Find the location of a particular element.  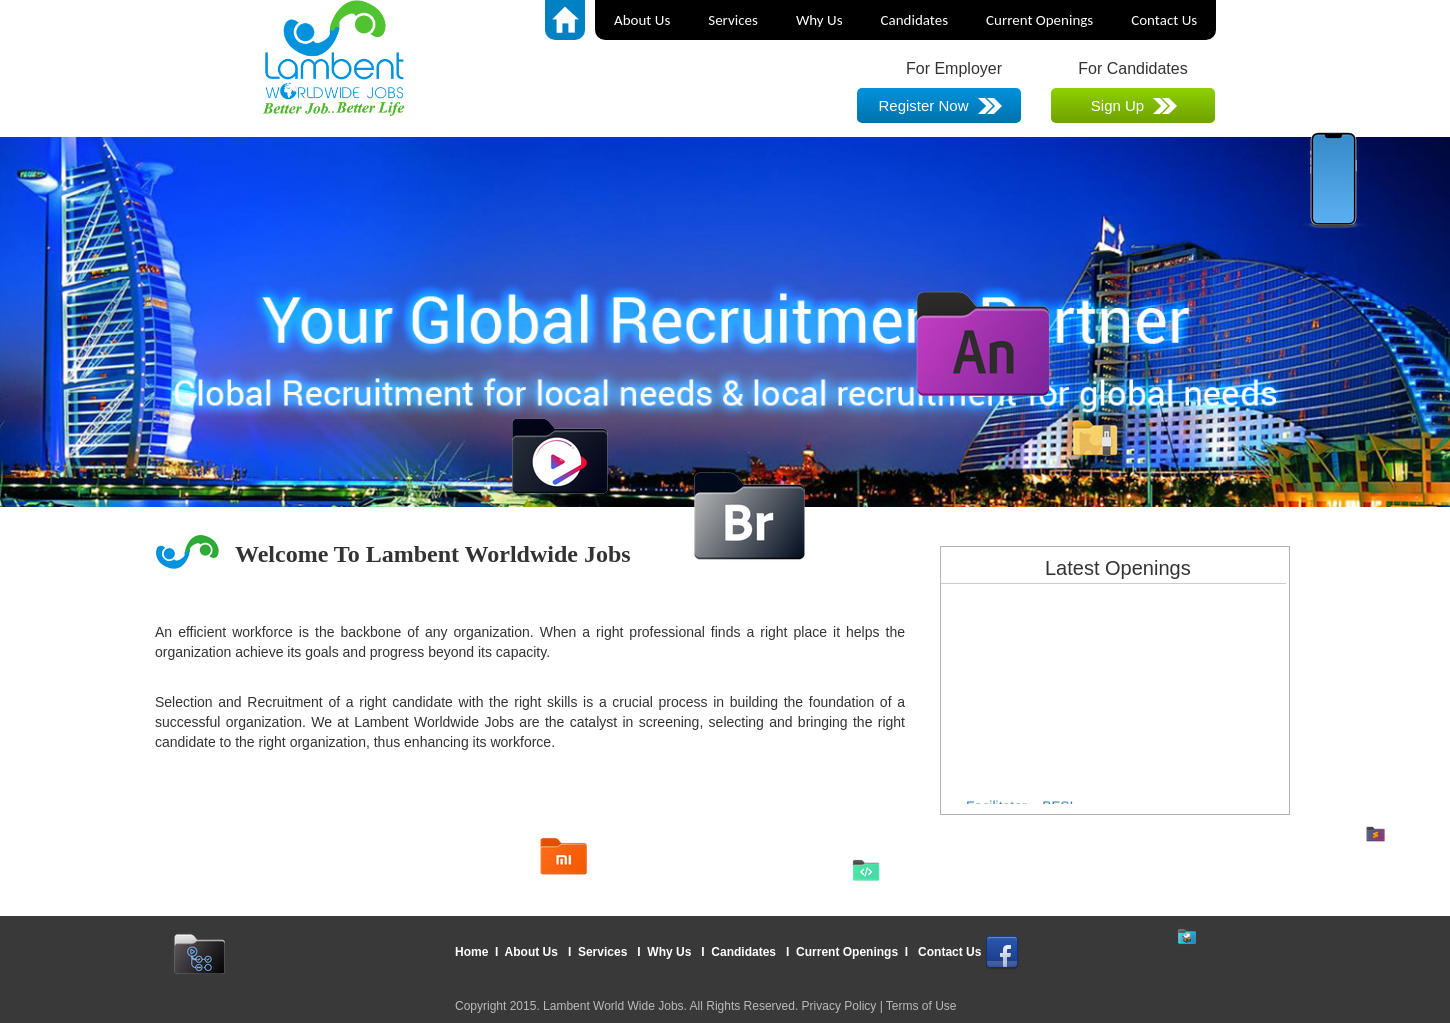

folder containing nanazip compressed archives is located at coordinates (1095, 439).